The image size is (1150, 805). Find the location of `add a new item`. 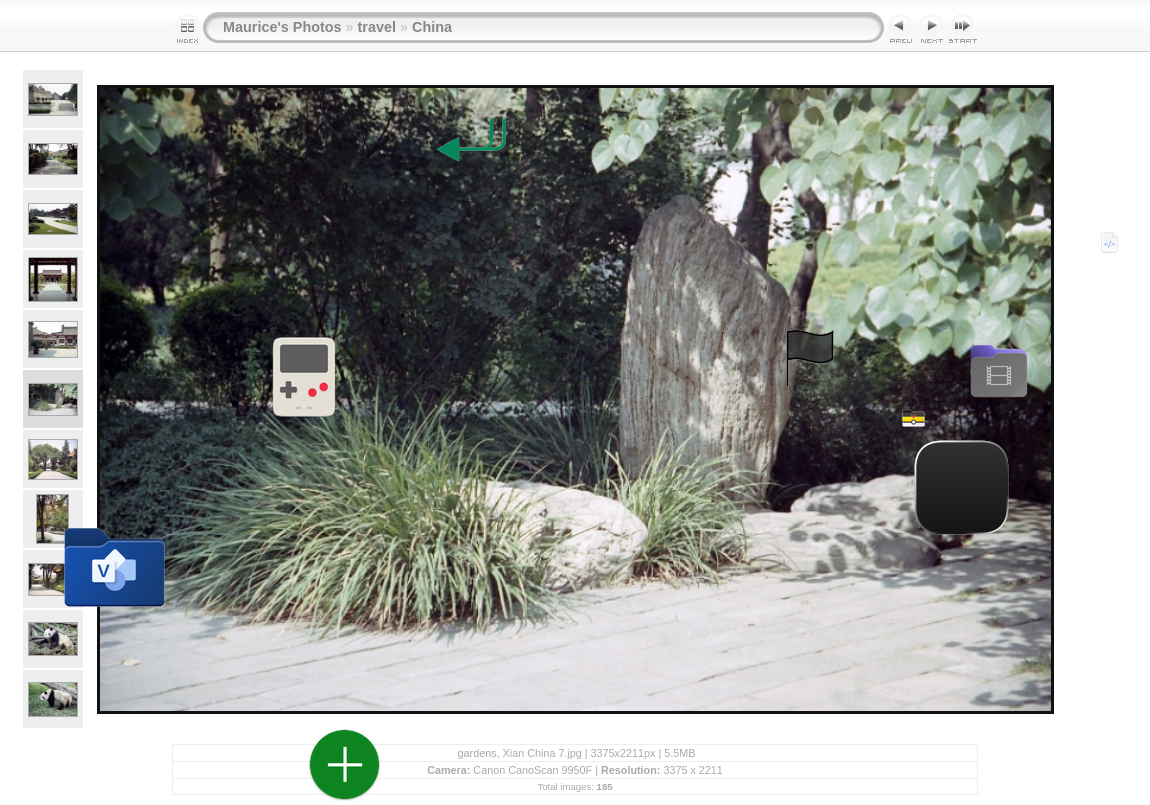

add a new item is located at coordinates (344, 764).